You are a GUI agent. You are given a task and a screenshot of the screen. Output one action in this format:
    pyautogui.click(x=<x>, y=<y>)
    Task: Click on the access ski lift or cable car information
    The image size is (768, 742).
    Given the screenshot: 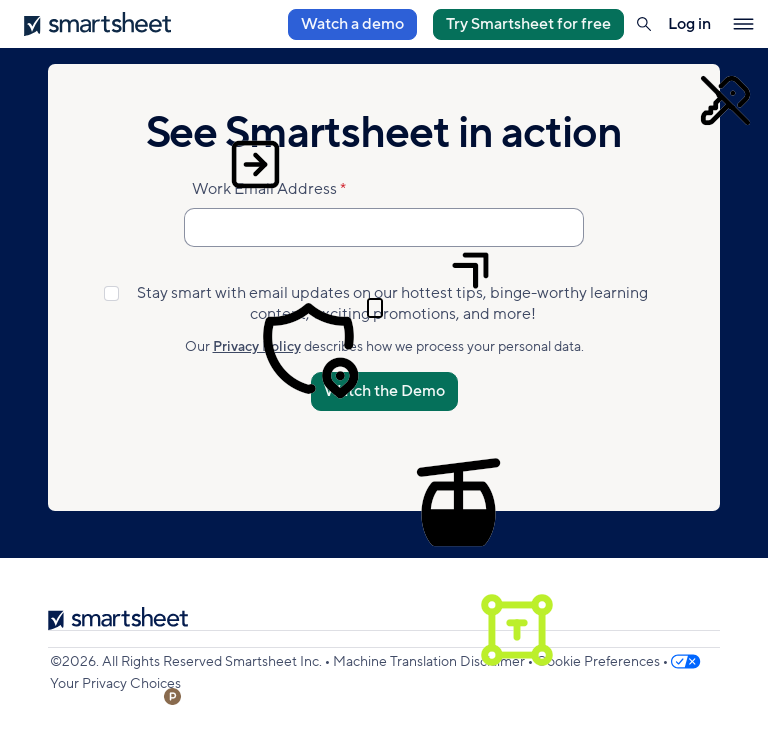 What is the action you would take?
    pyautogui.click(x=458, y=504)
    